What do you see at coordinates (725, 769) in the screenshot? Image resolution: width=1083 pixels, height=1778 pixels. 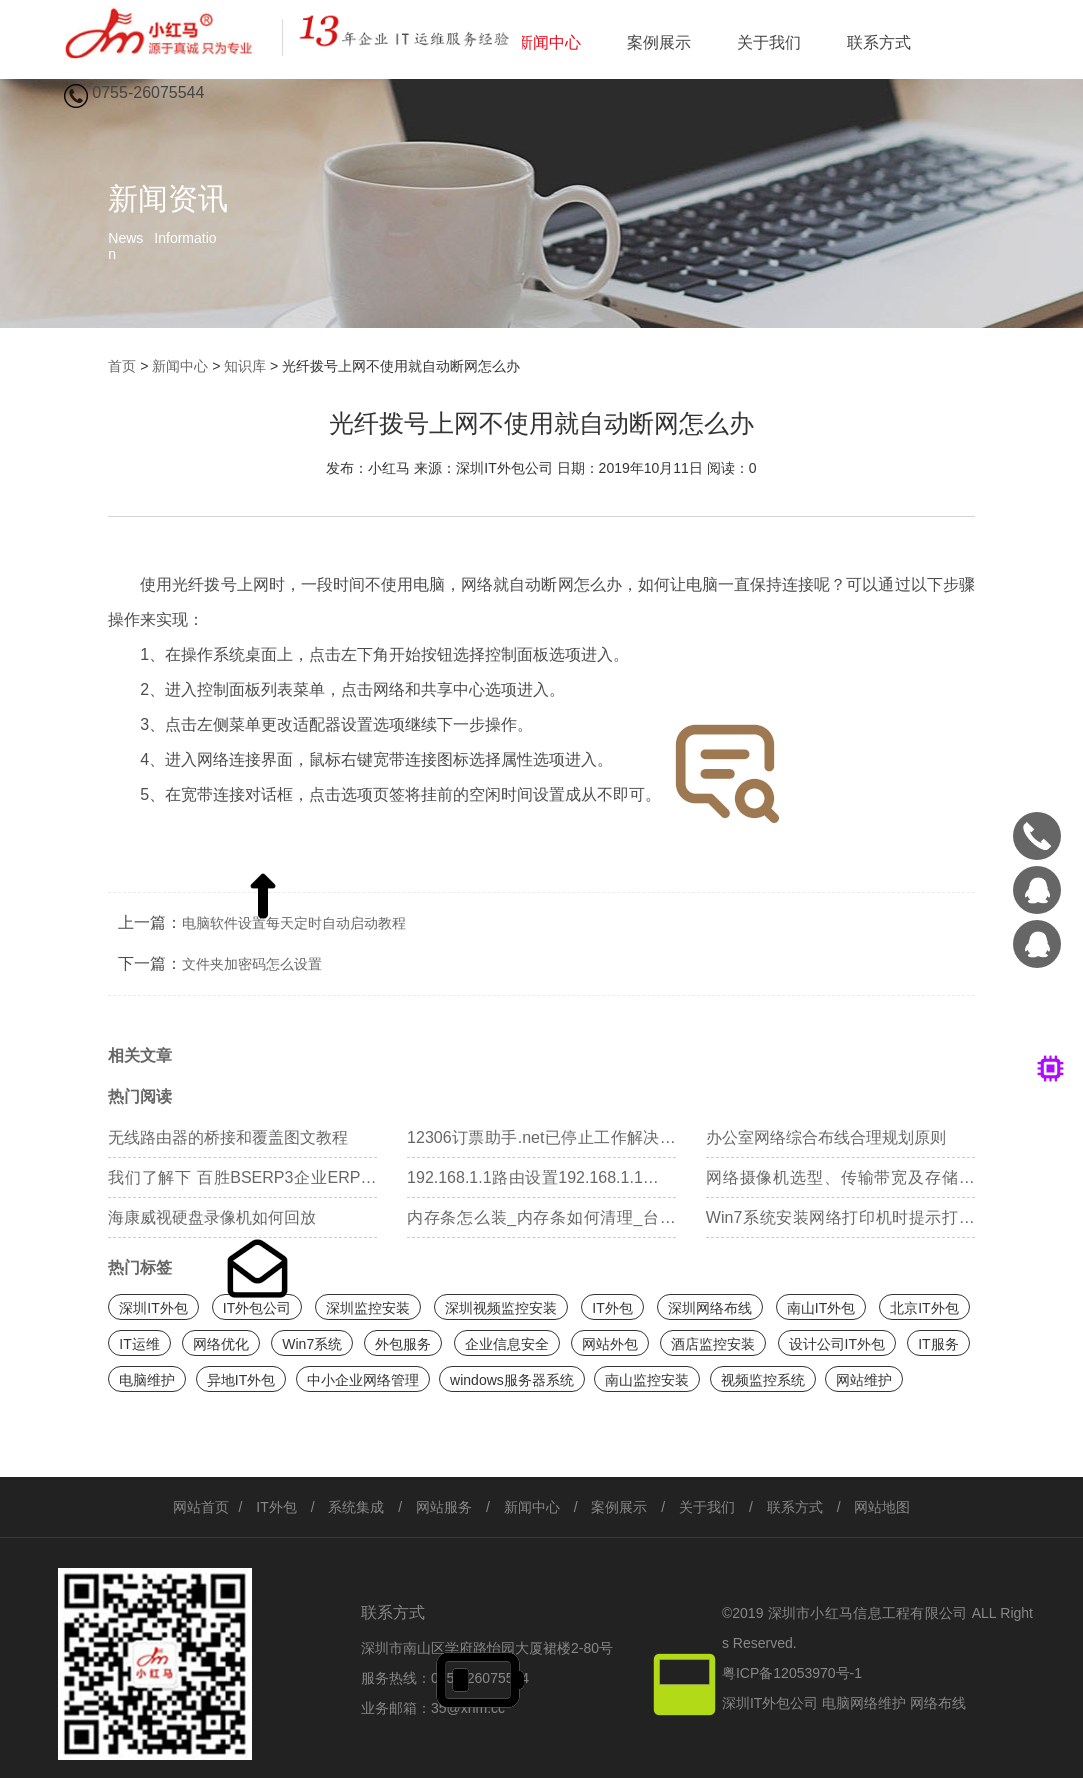 I see `search through your messages` at bounding box center [725, 769].